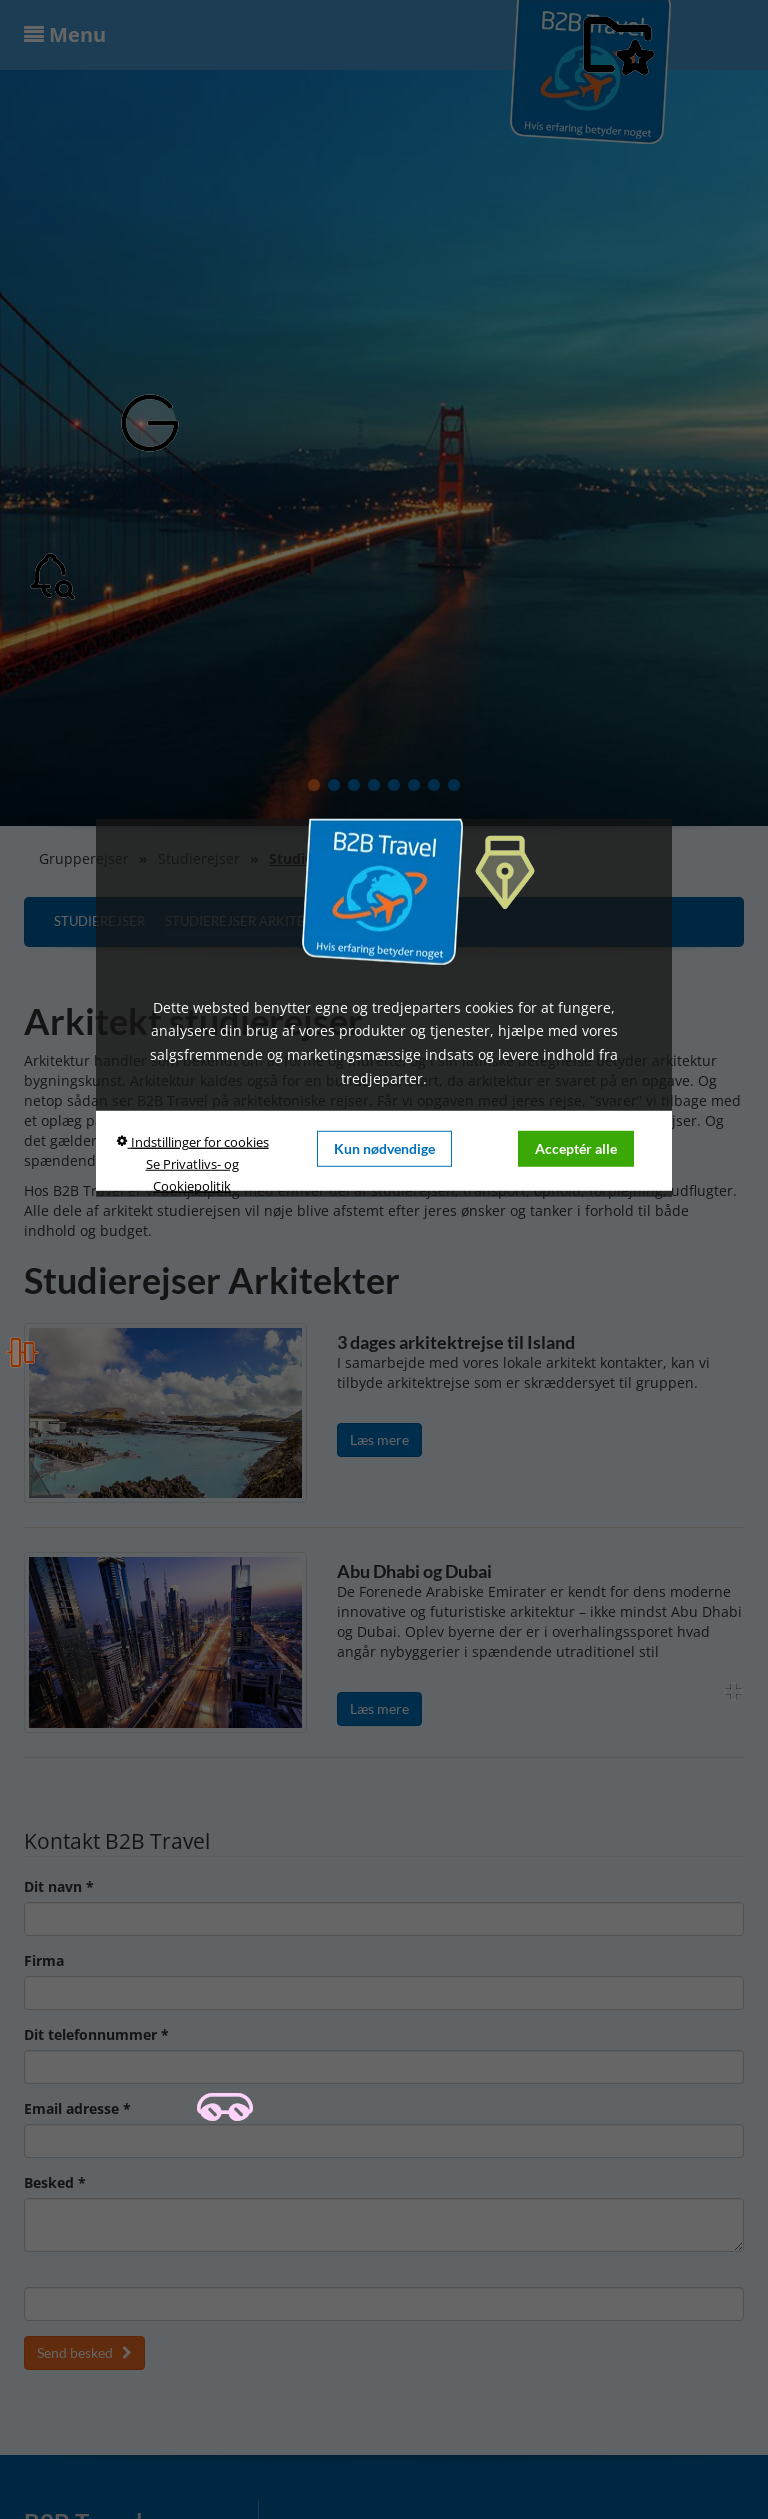 The image size is (768, 2519). What do you see at coordinates (733, 1691) in the screenshot?
I see `access first aid or medical help information` at bounding box center [733, 1691].